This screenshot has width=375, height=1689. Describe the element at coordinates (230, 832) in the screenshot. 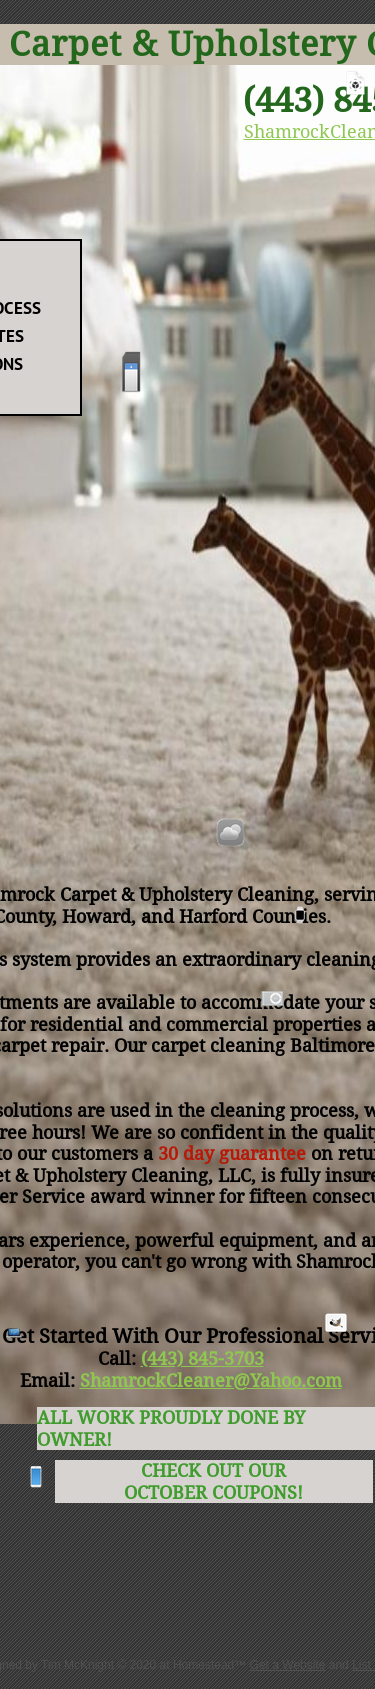

I see `open the weather app` at that location.